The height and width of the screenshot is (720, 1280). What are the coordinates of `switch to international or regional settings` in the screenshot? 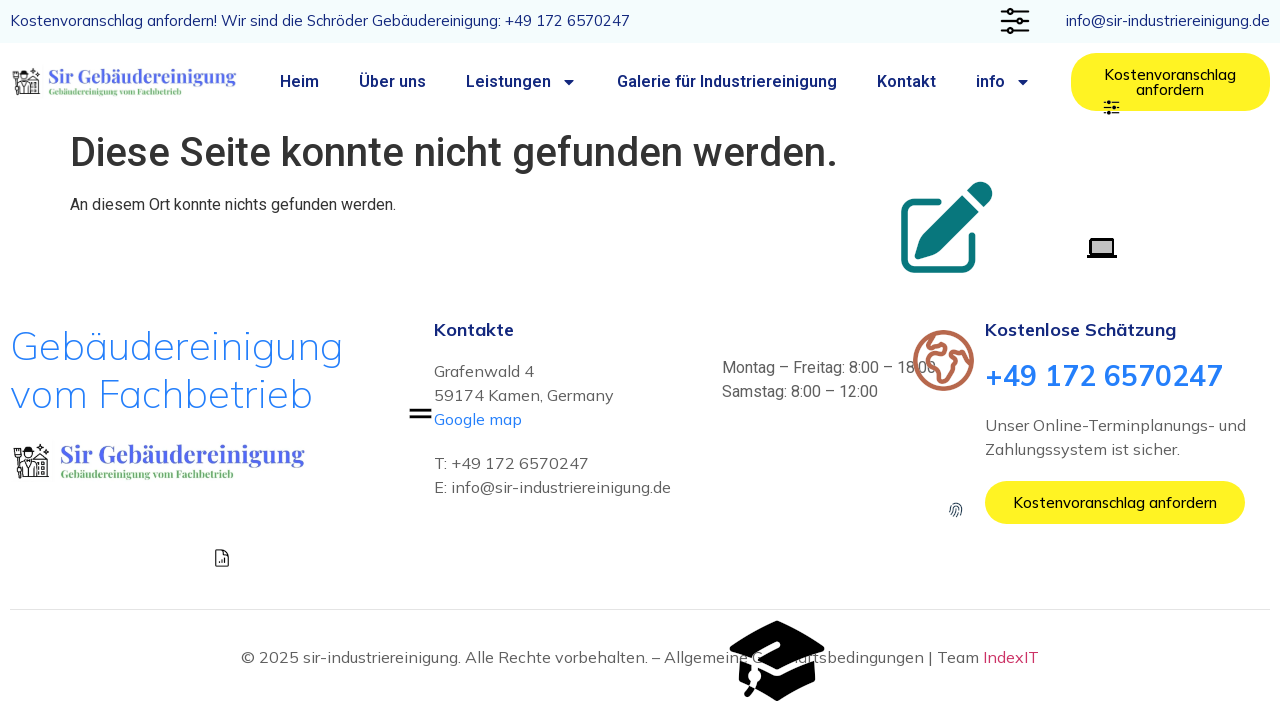 It's located at (943, 360).